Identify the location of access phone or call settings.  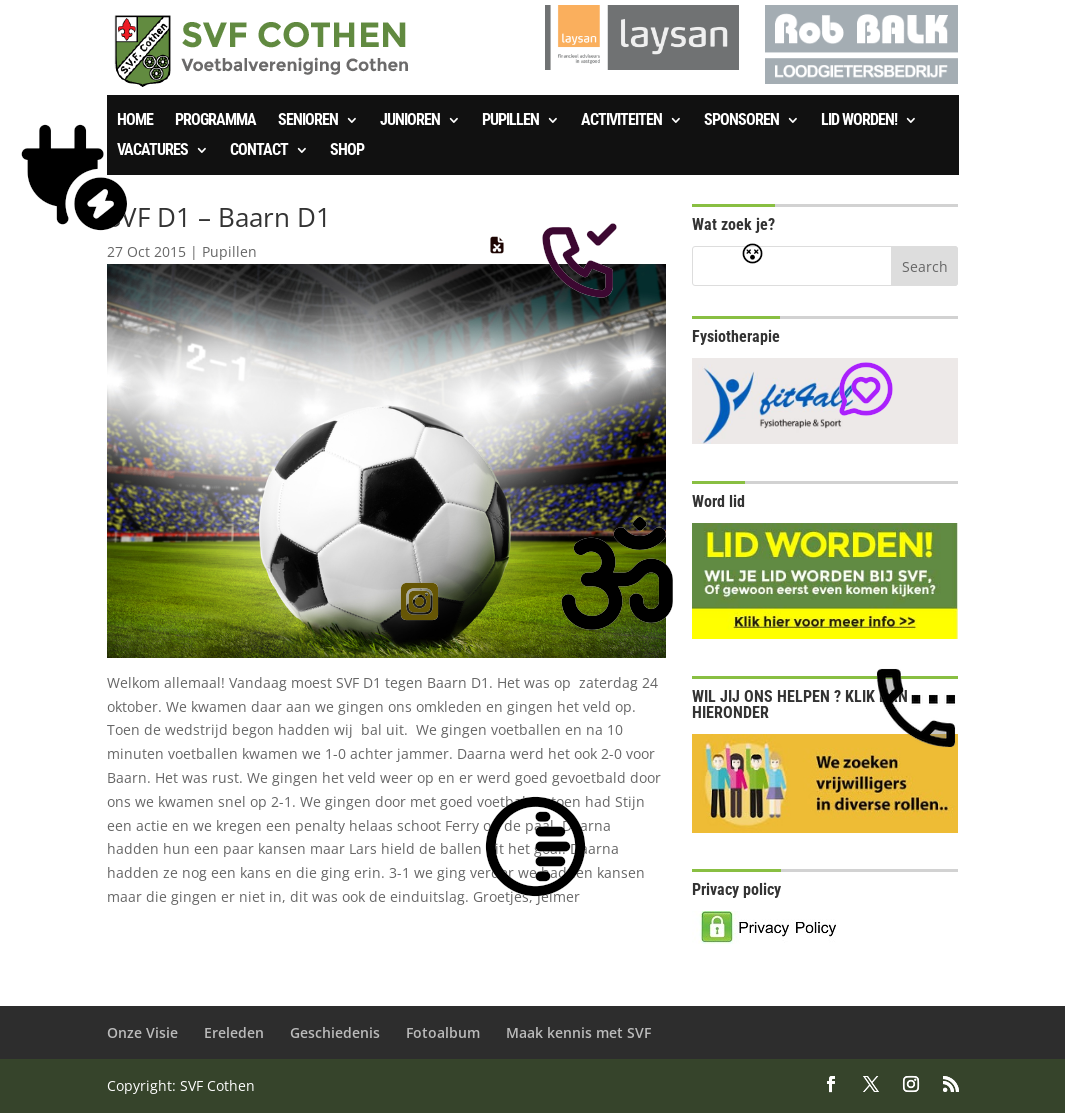
(916, 708).